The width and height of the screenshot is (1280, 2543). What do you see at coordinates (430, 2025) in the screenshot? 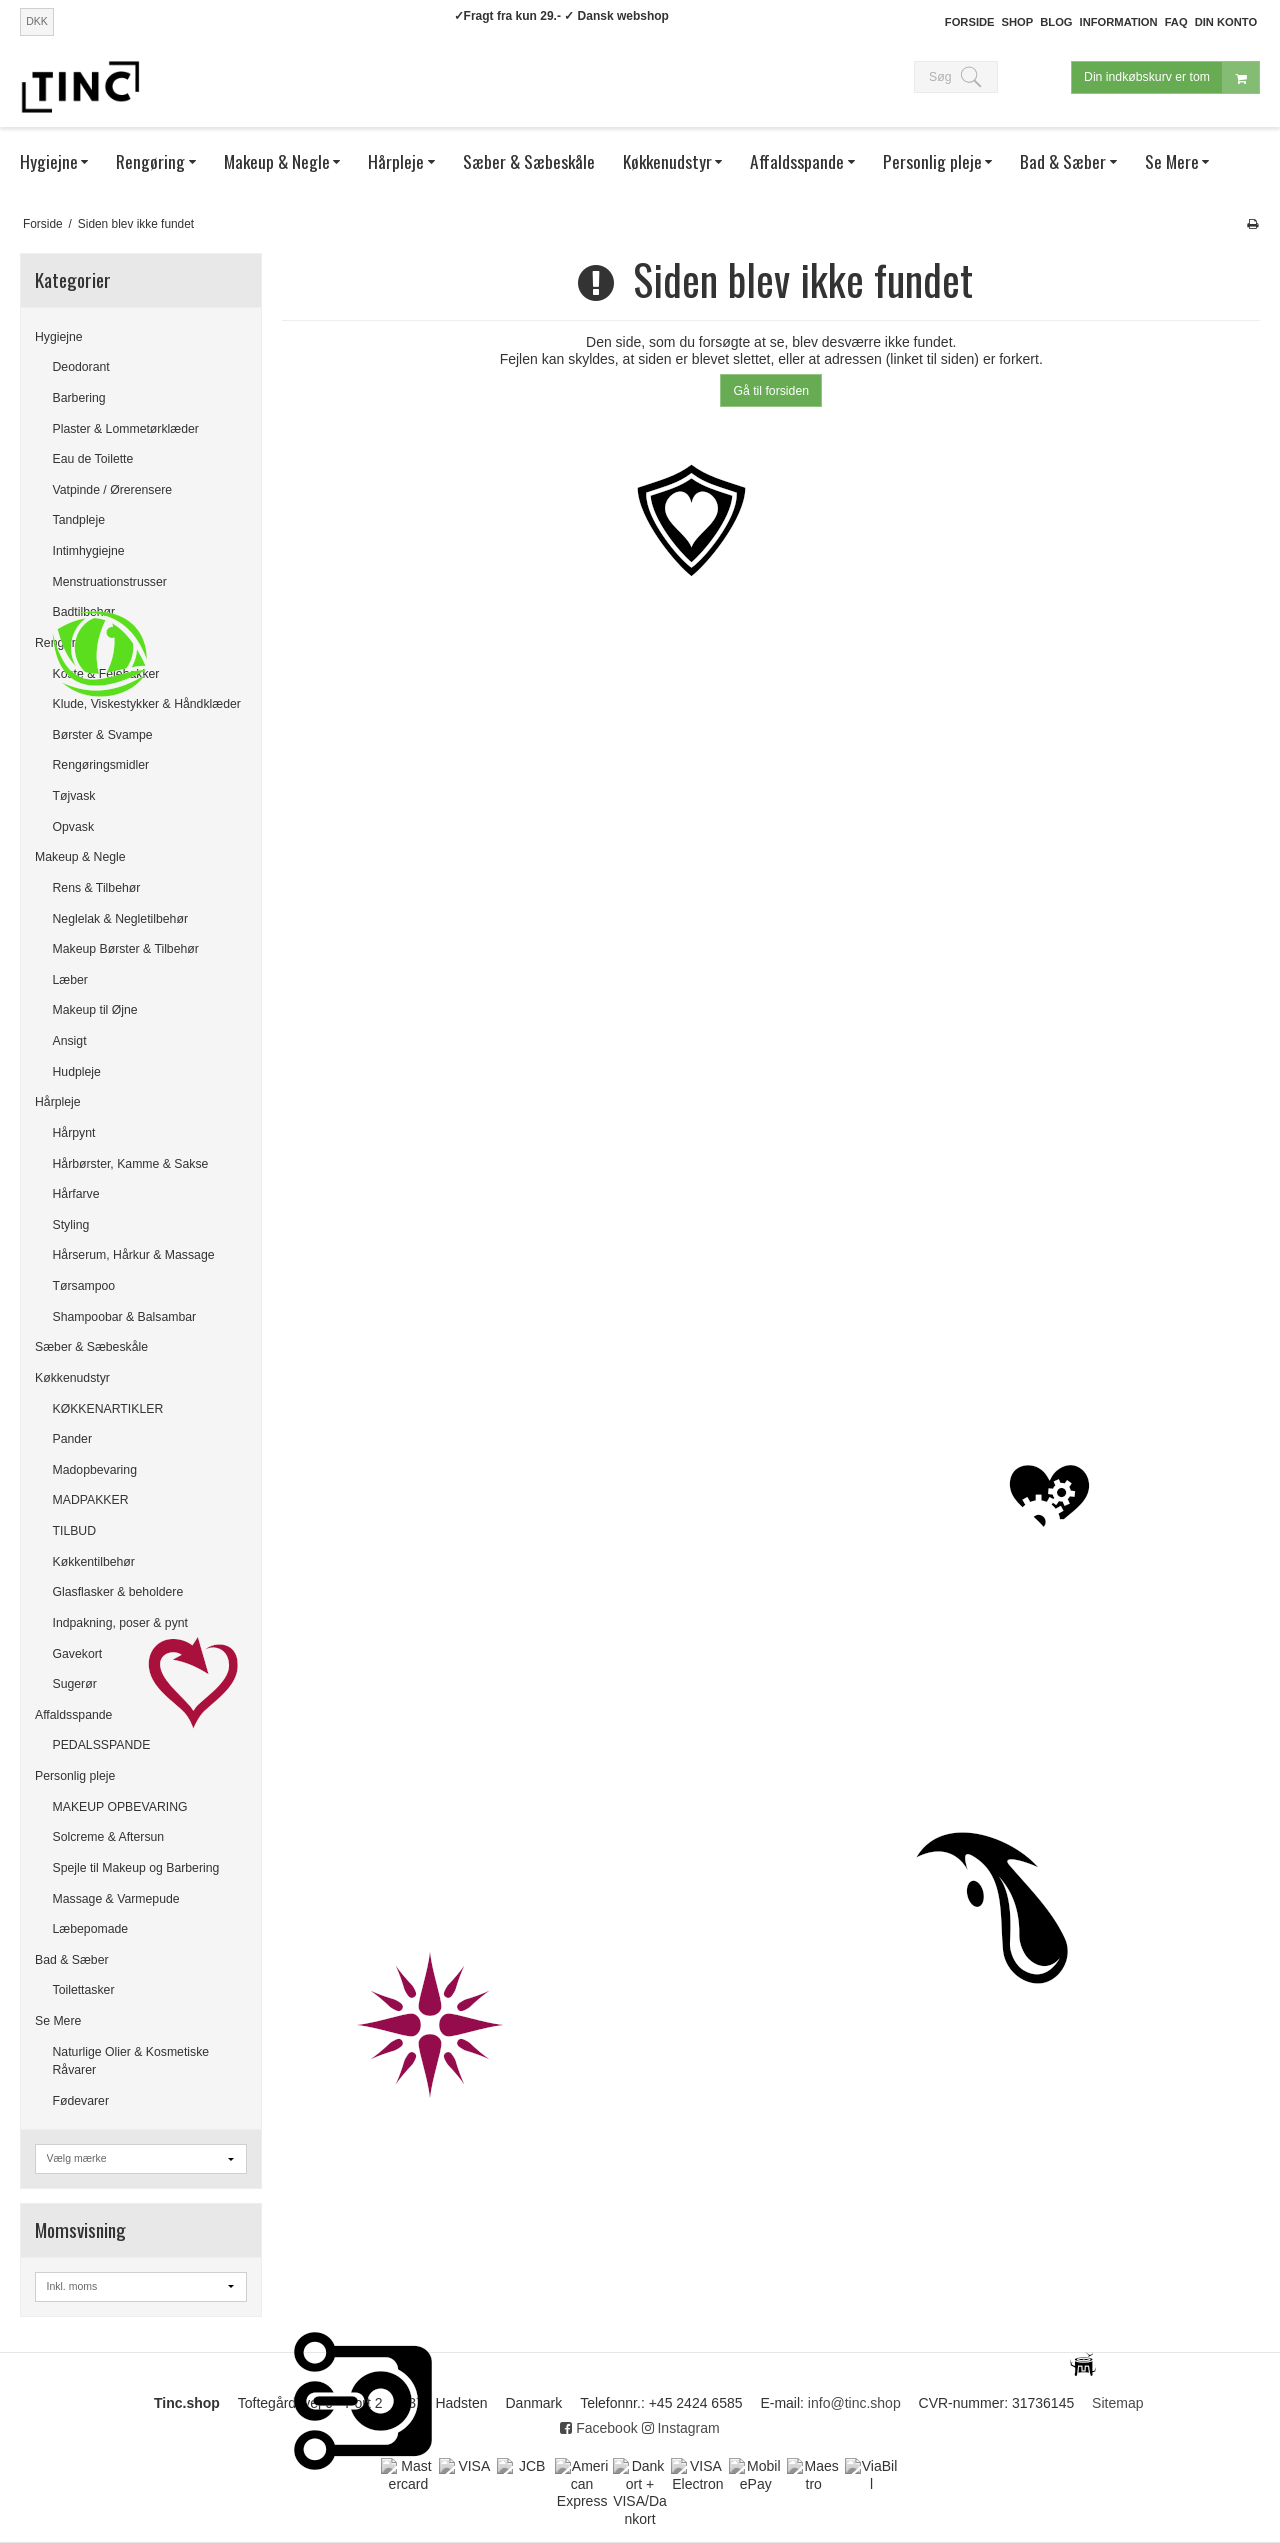
I see `indicates a hazard or danger zone in gameplay` at bounding box center [430, 2025].